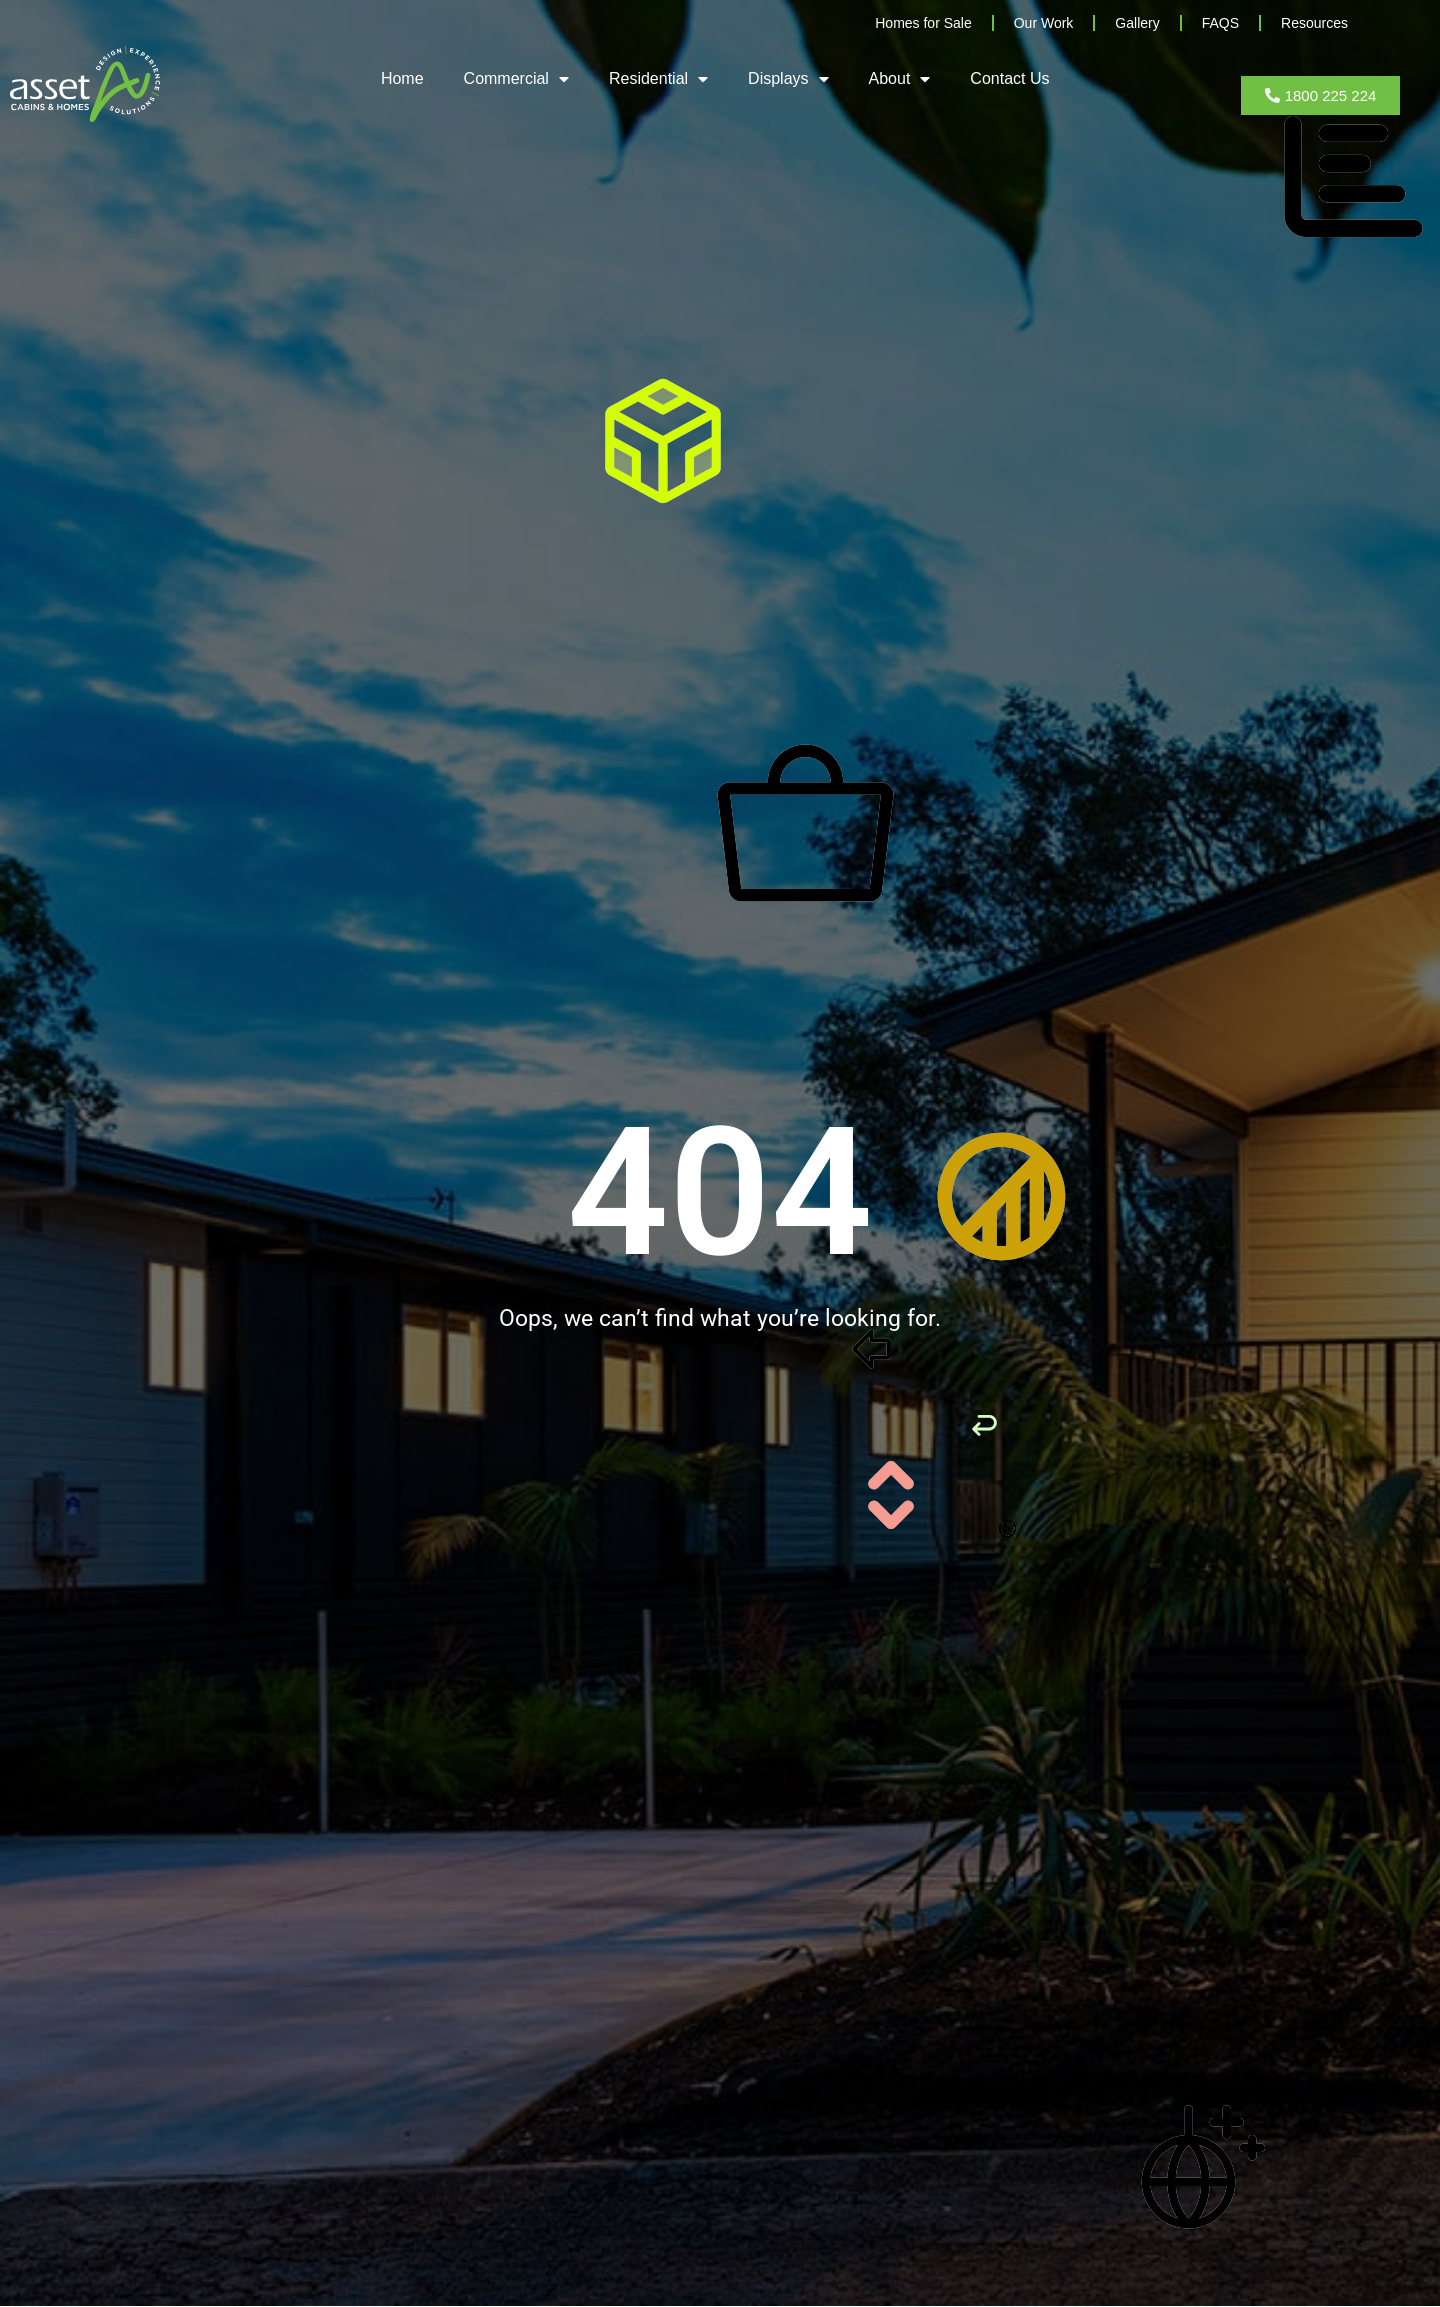  Describe the element at coordinates (805, 832) in the screenshot. I see `view your shopping bag` at that location.